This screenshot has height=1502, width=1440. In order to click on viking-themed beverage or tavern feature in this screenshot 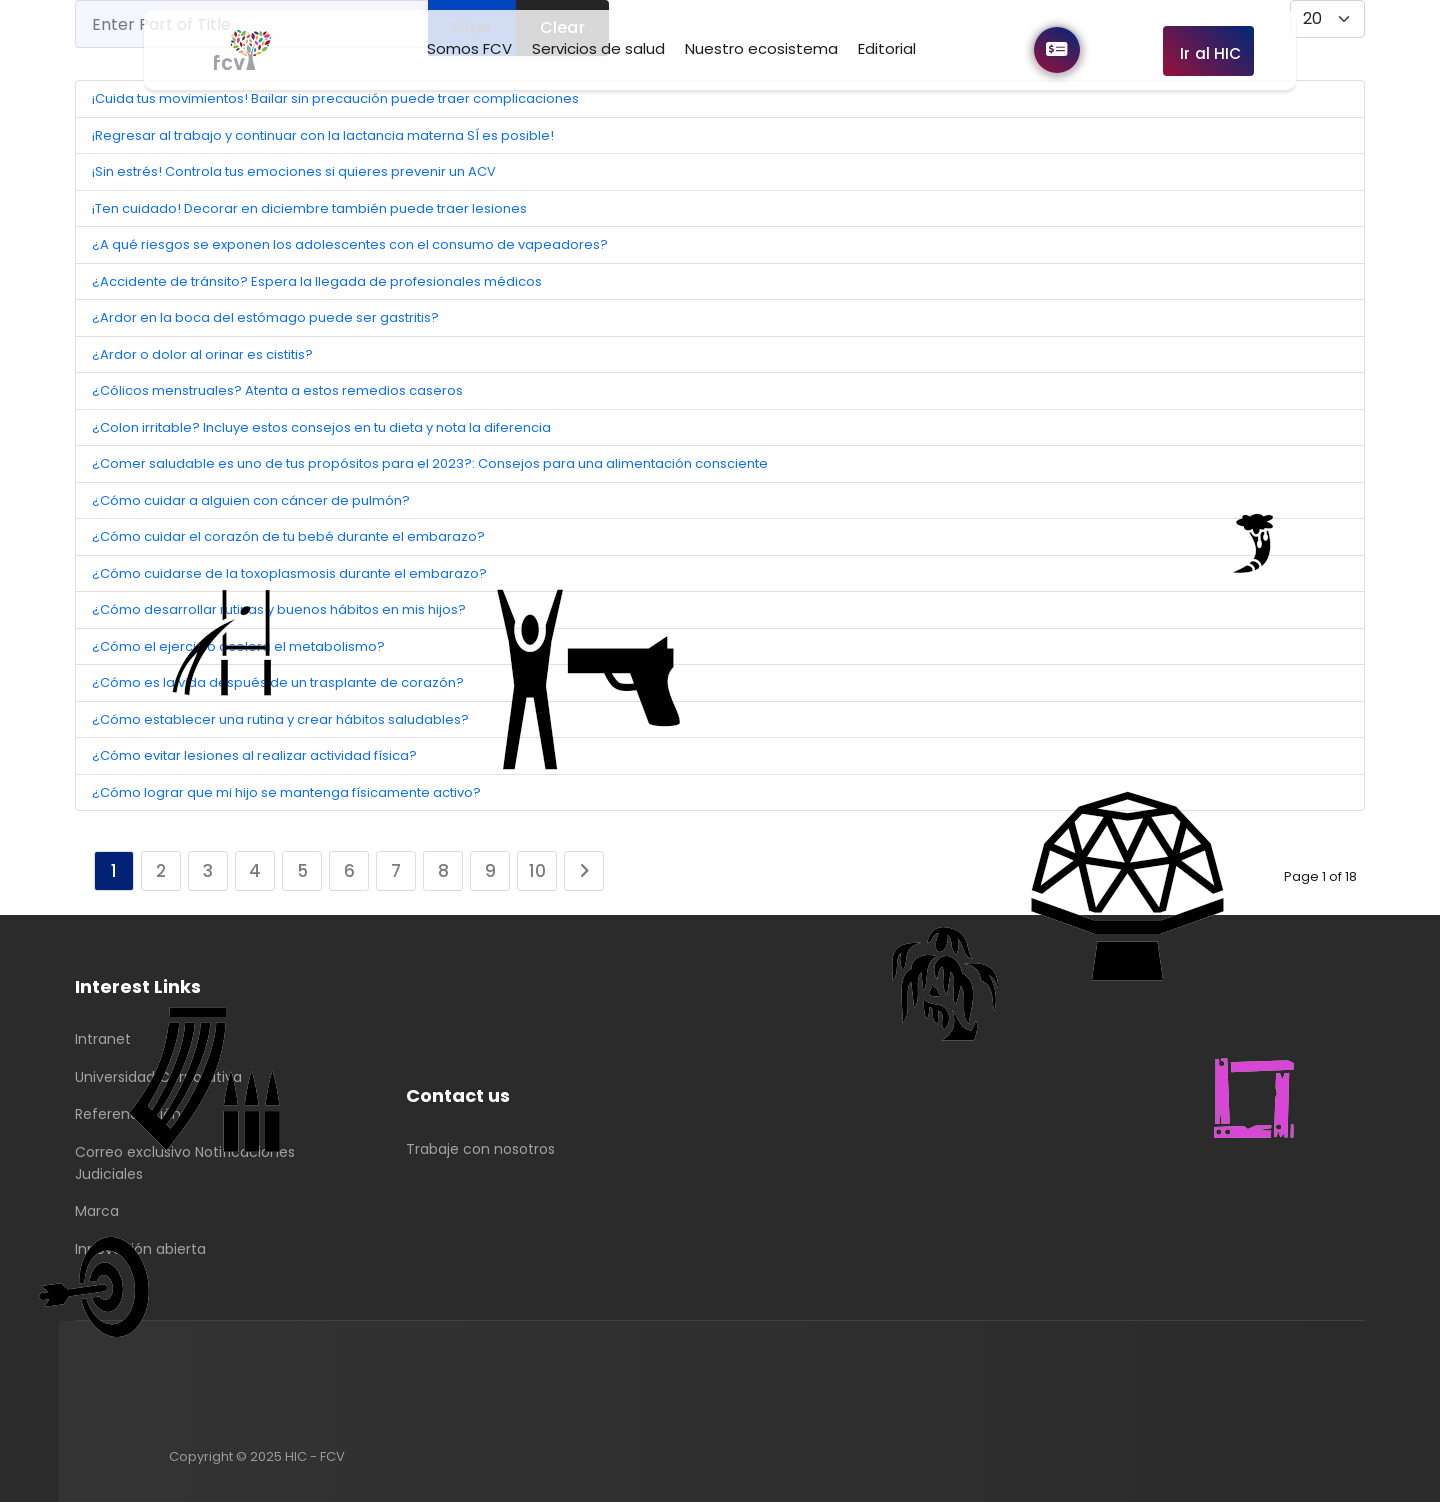, I will do `click(1253, 542)`.